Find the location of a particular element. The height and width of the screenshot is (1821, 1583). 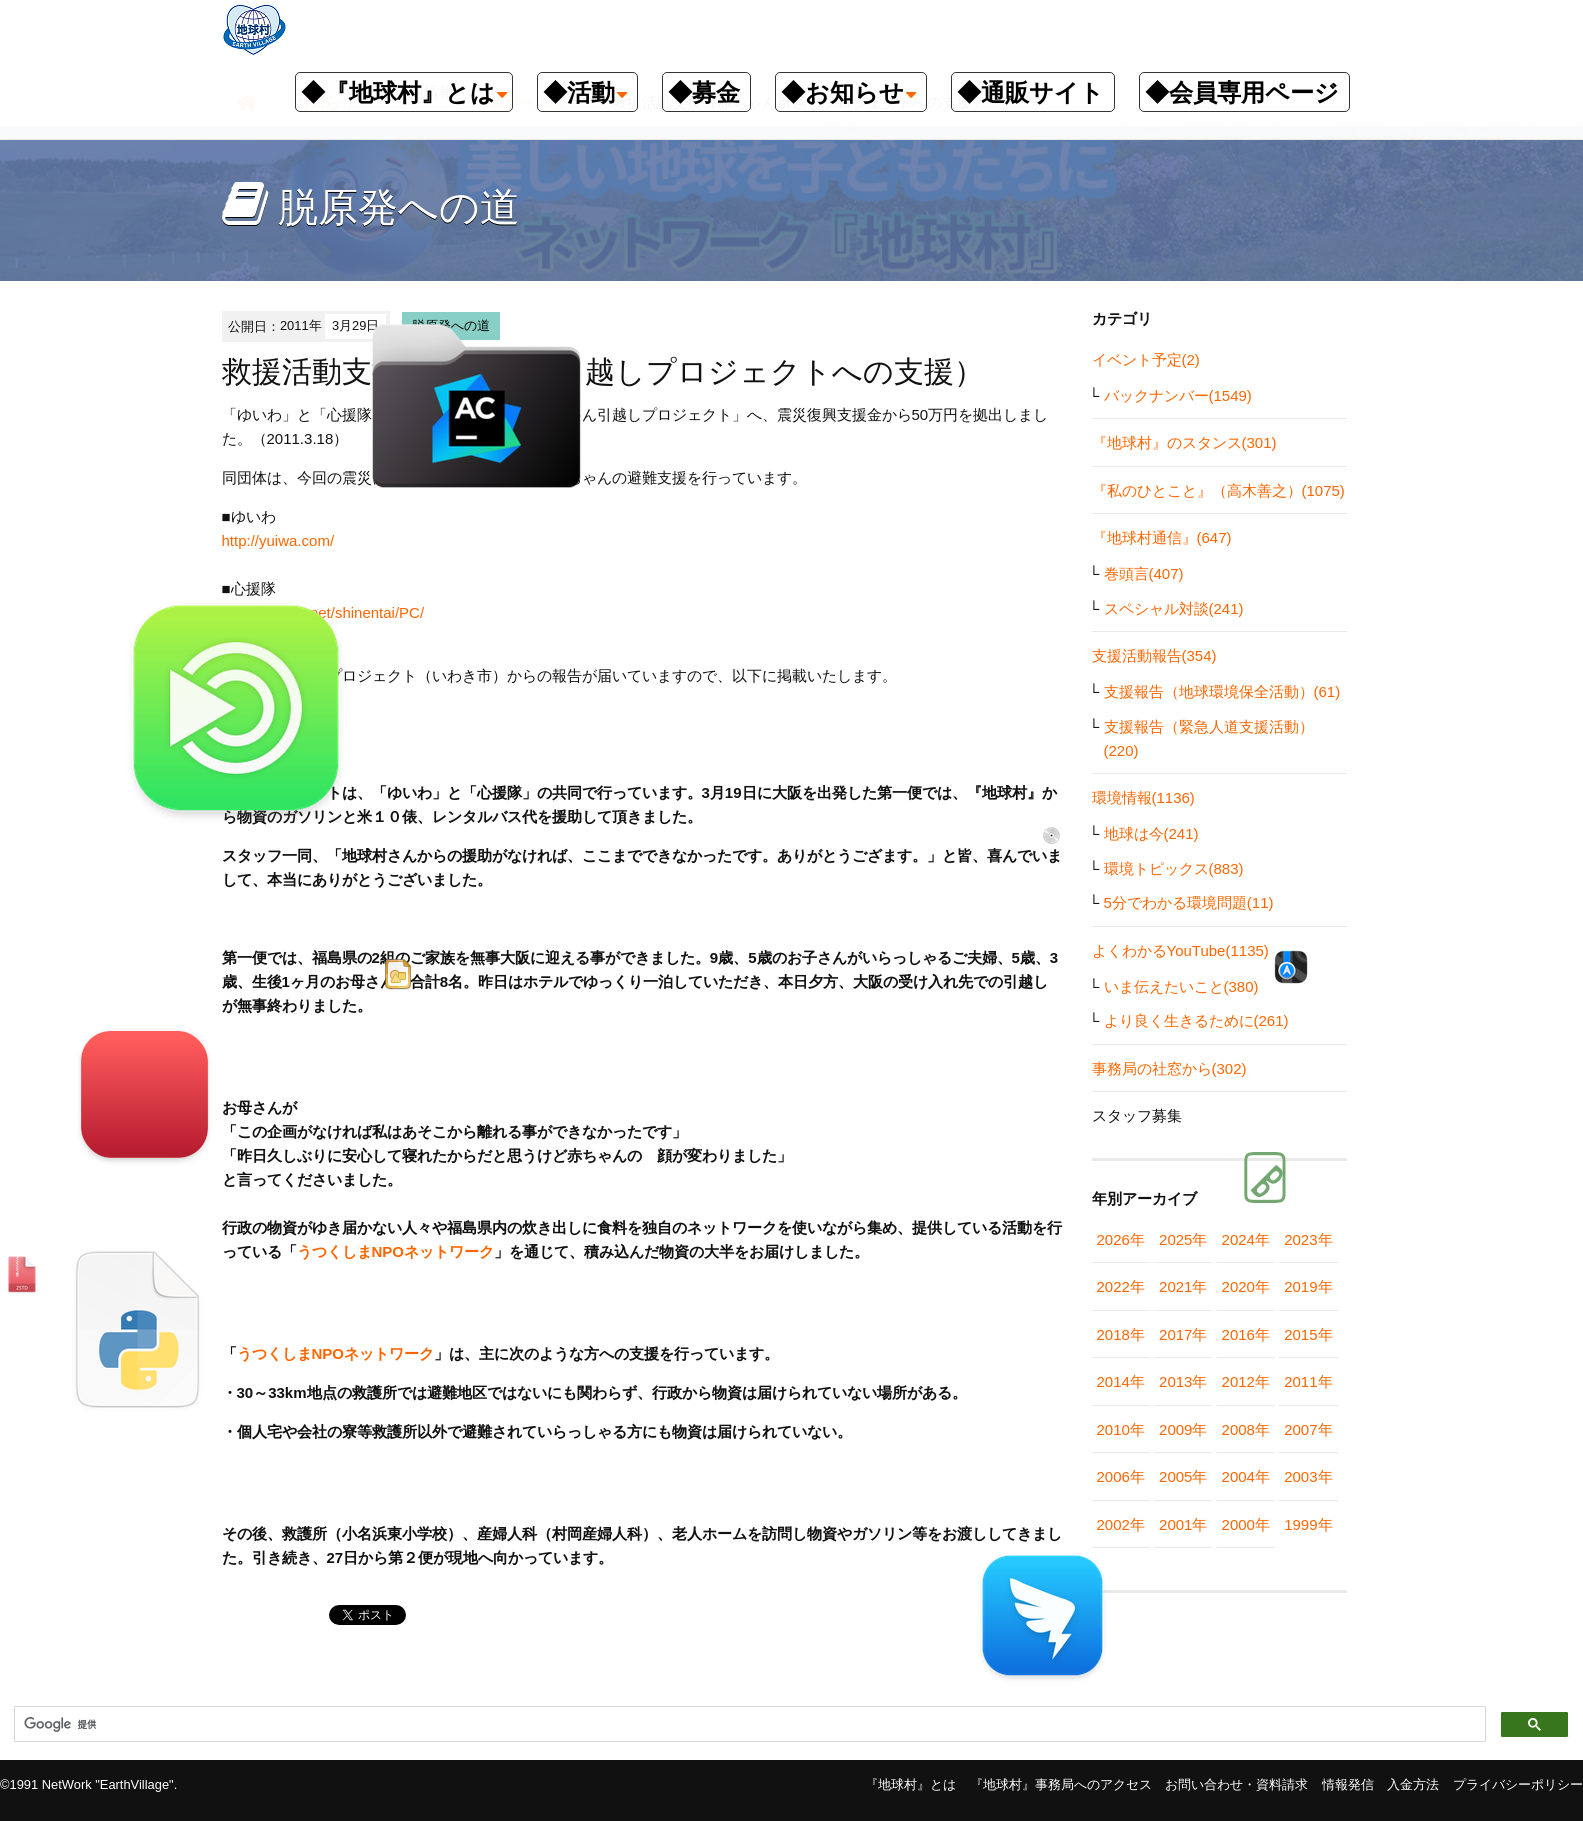

open the documents app is located at coordinates (1266, 1177).